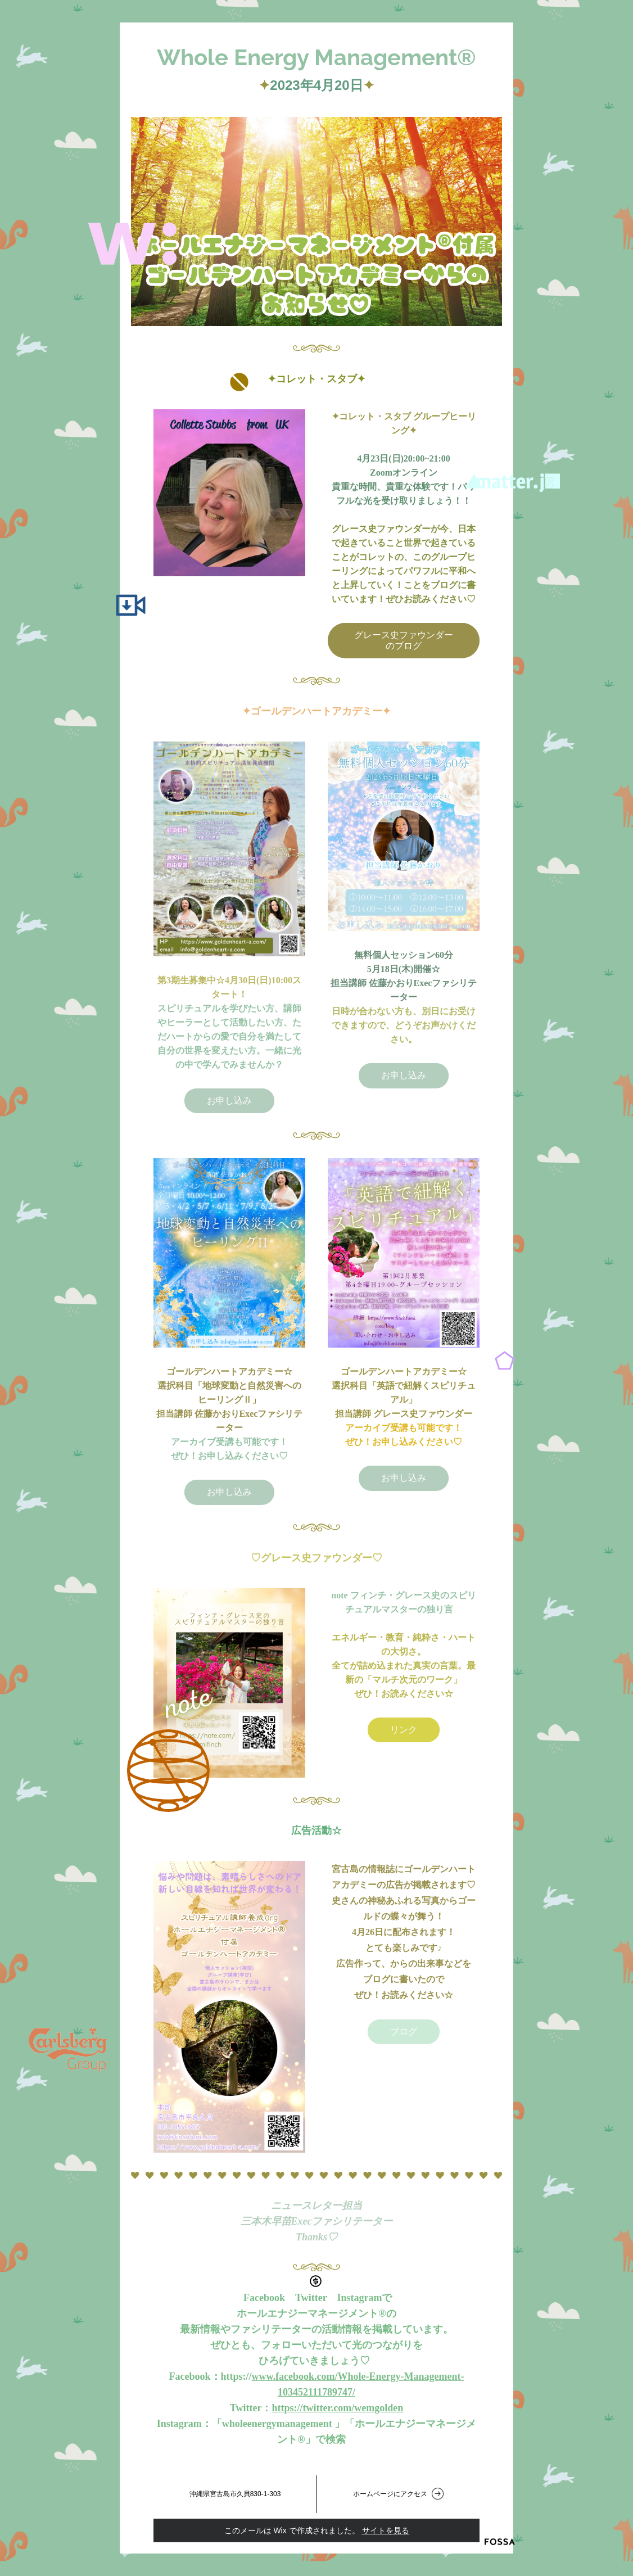  Describe the element at coordinates (130, 605) in the screenshot. I see `download video to device` at that location.